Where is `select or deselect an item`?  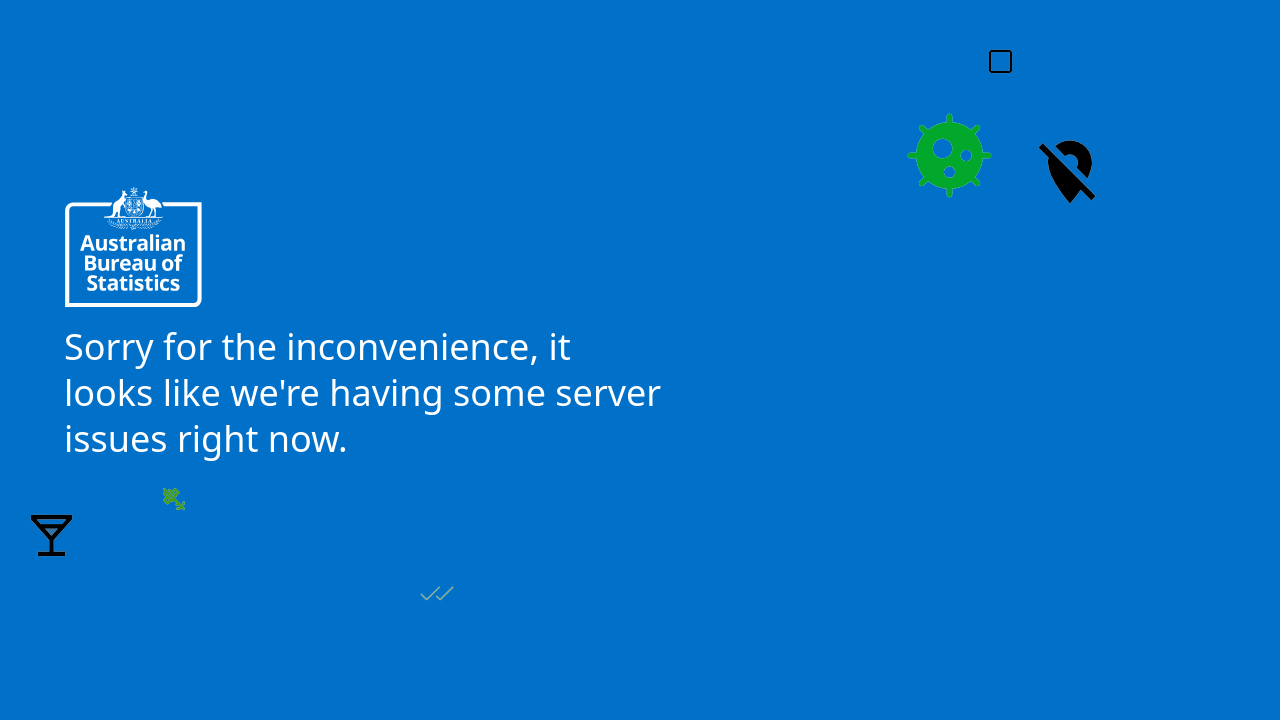 select or deselect an item is located at coordinates (1000, 61).